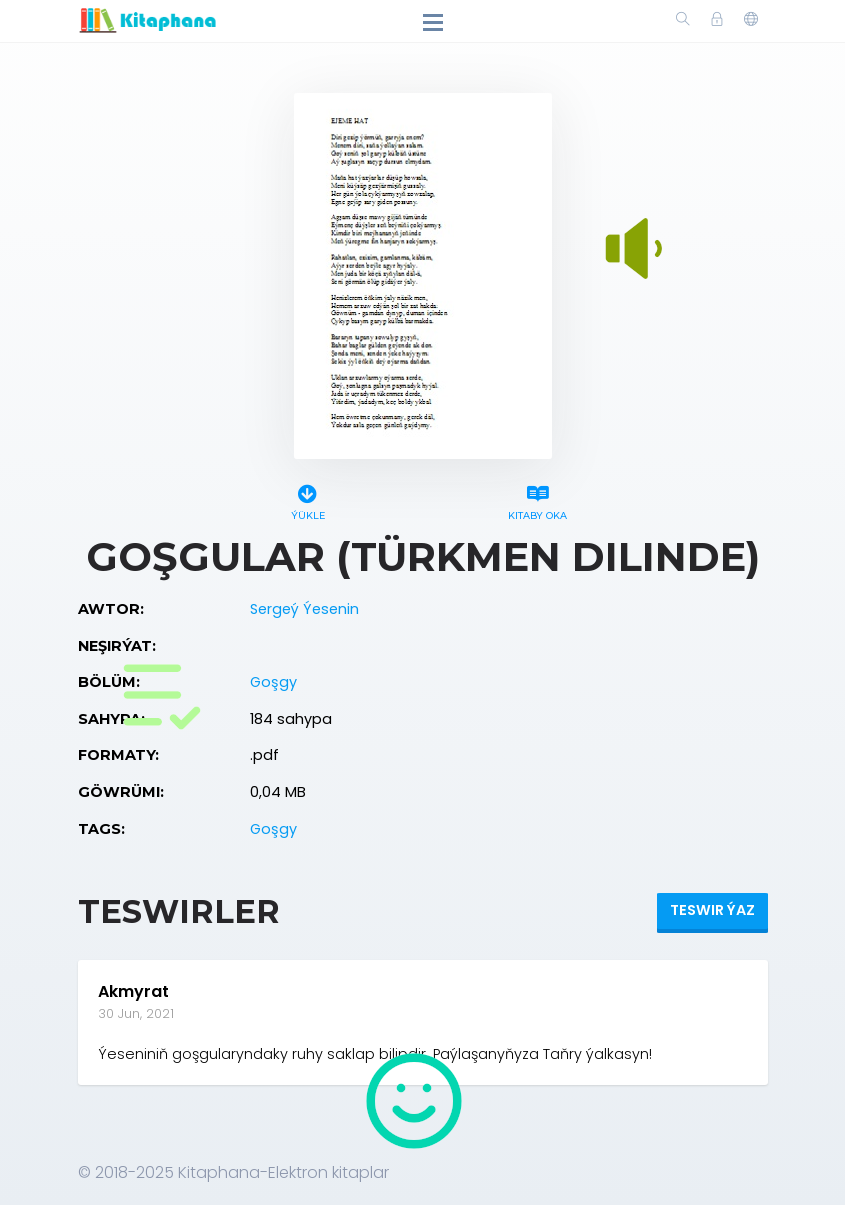 This screenshot has width=845, height=1205. What do you see at coordinates (638, 248) in the screenshot?
I see `adjust volume to low level` at bounding box center [638, 248].